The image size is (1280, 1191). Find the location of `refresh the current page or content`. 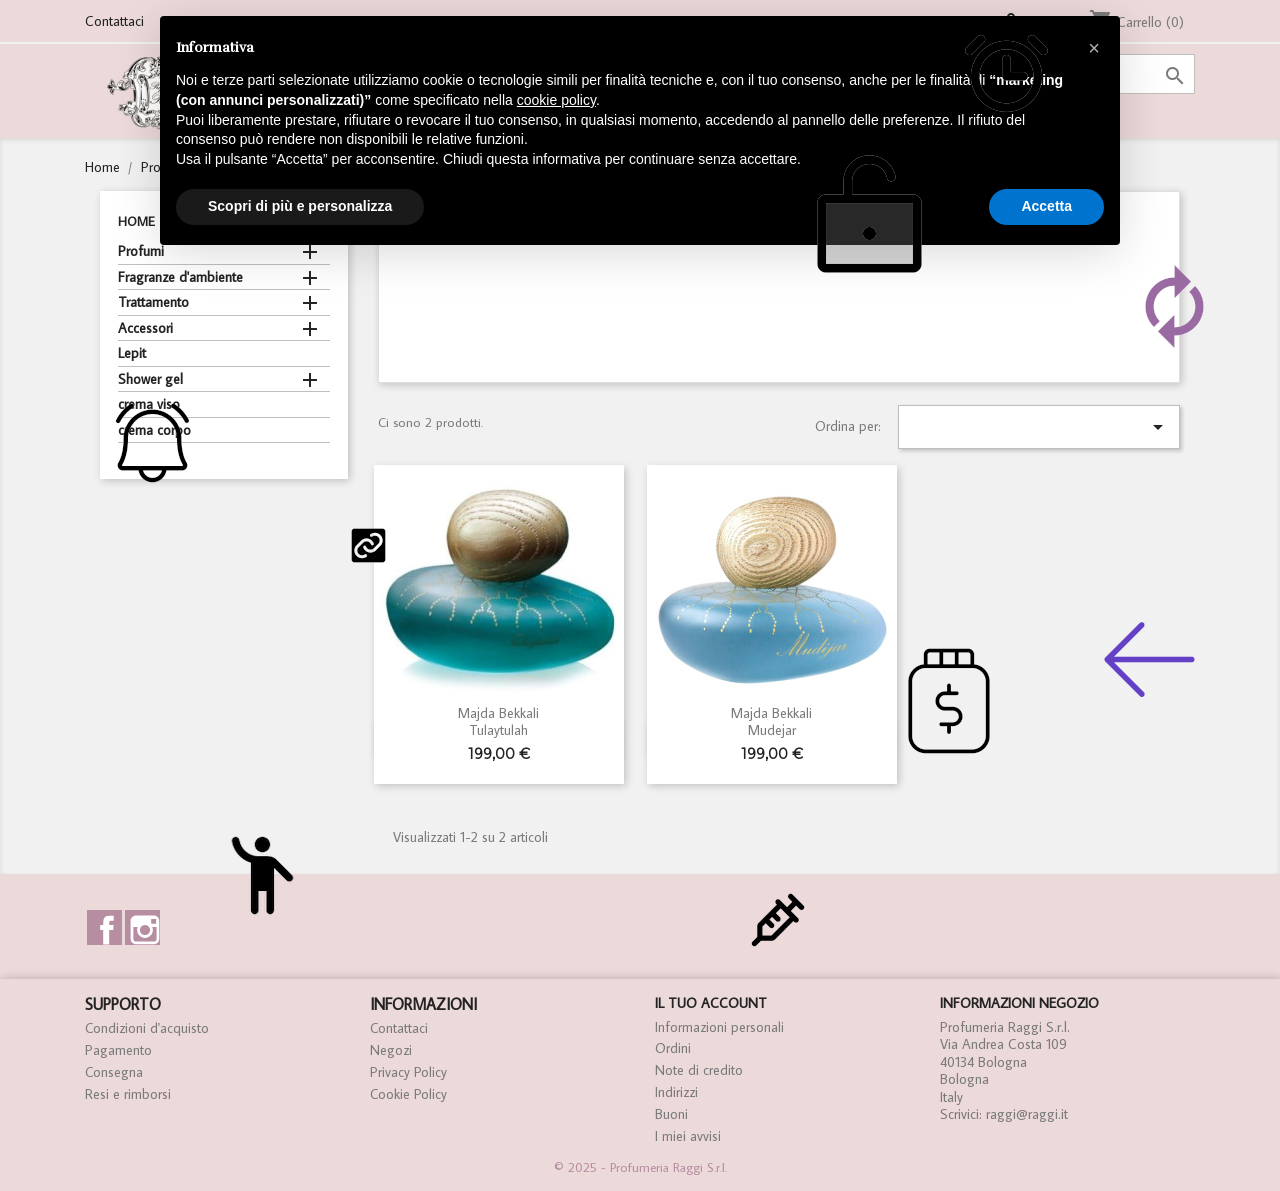

refresh the current page or content is located at coordinates (1174, 306).